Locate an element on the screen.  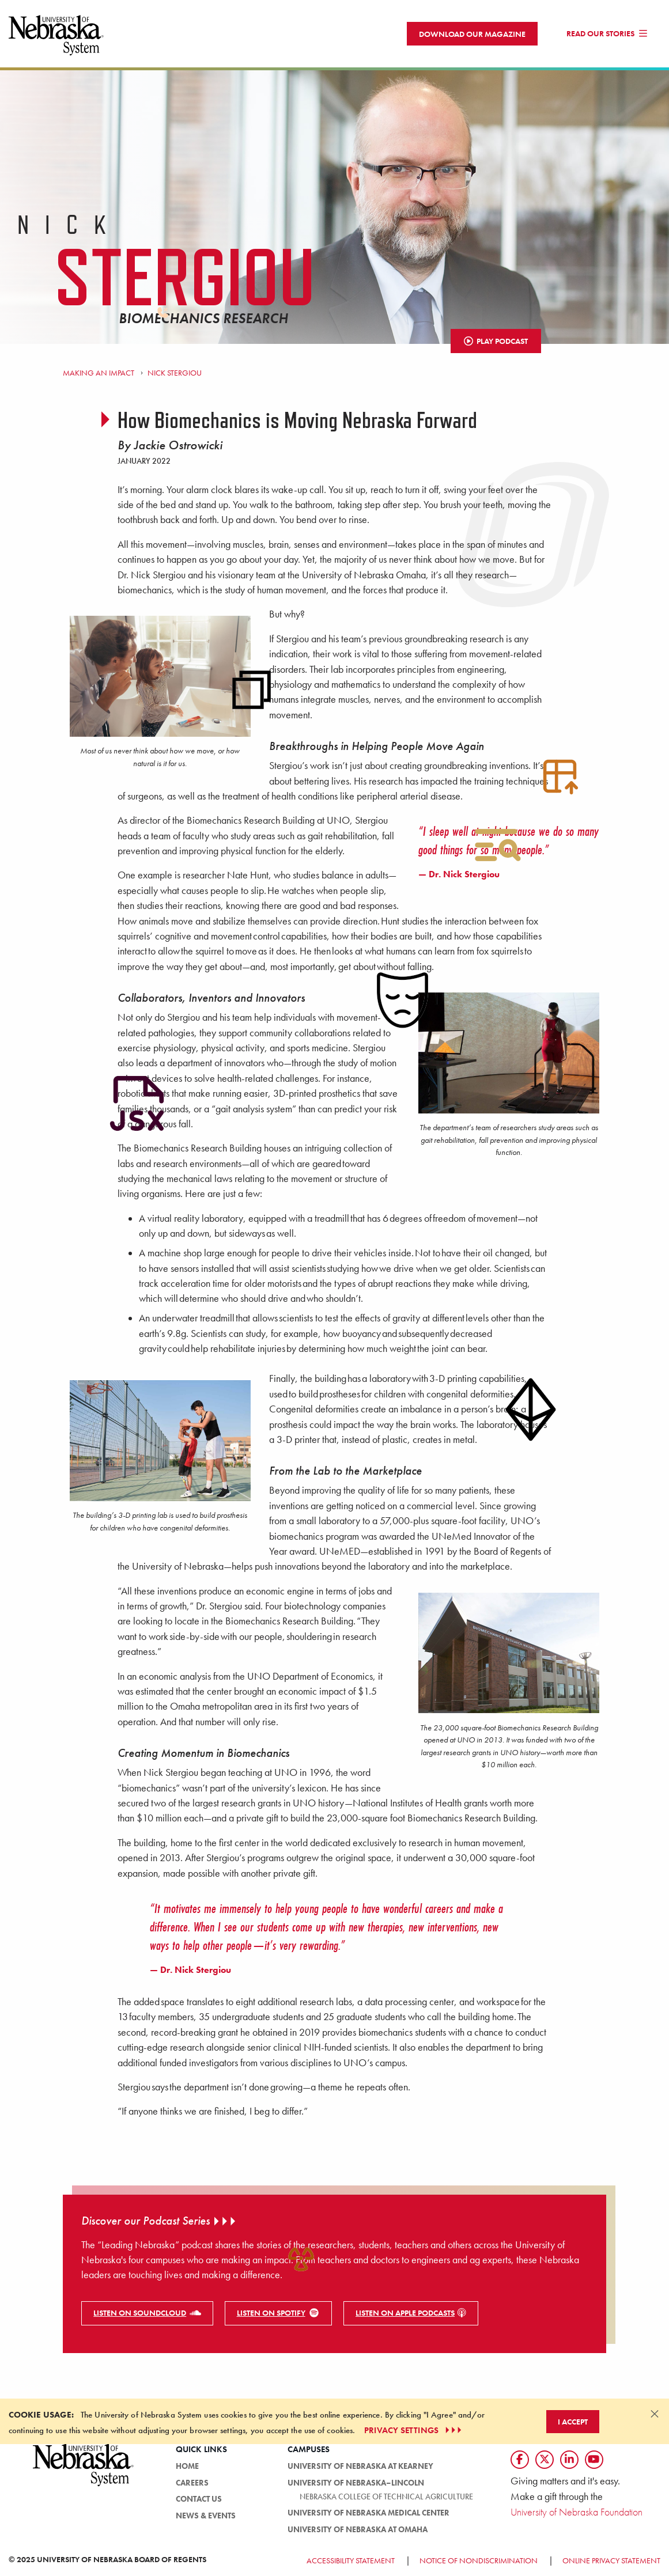
end or decline a phone call is located at coordinates (163, 312).